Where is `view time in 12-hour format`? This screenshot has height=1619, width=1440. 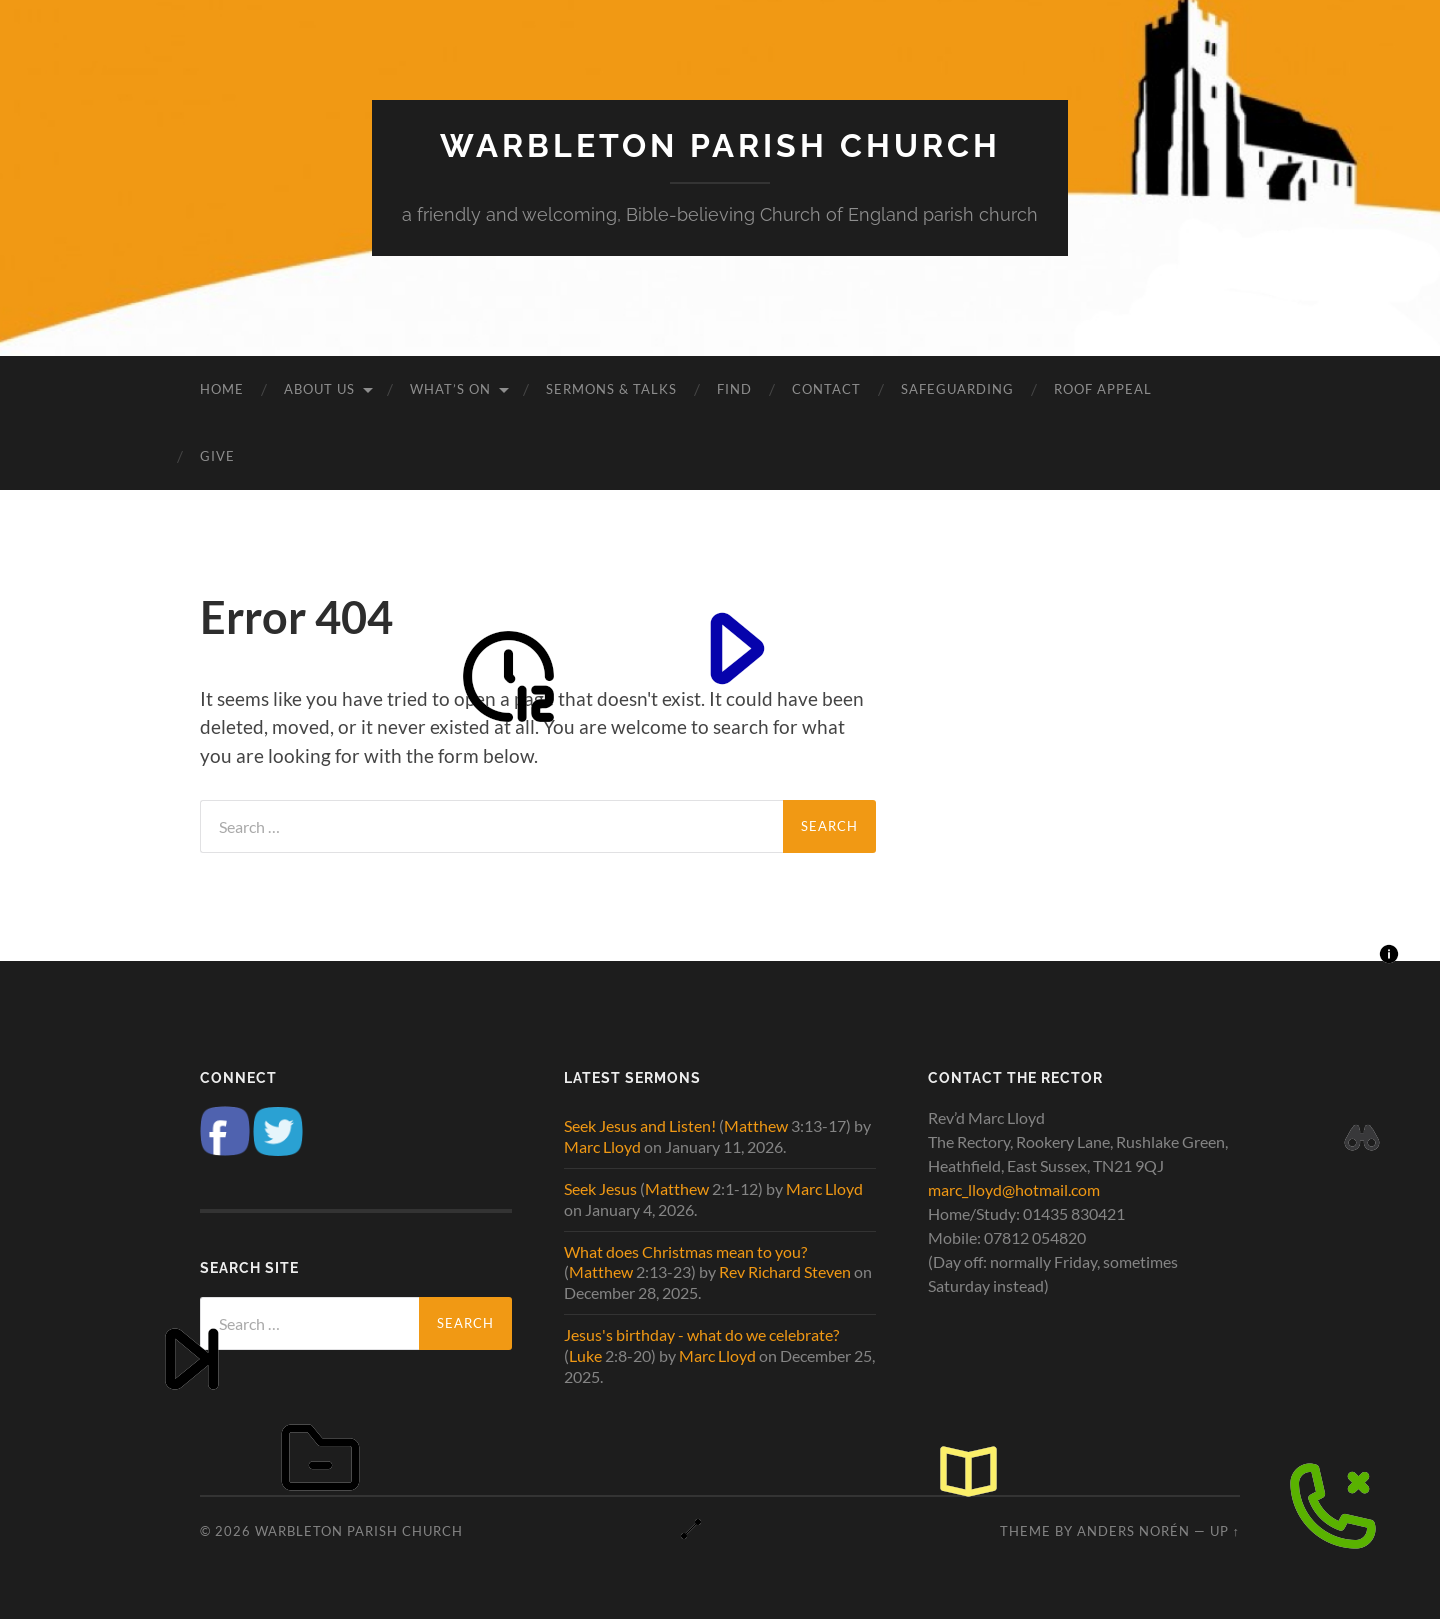 view time in 12-hour format is located at coordinates (508, 676).